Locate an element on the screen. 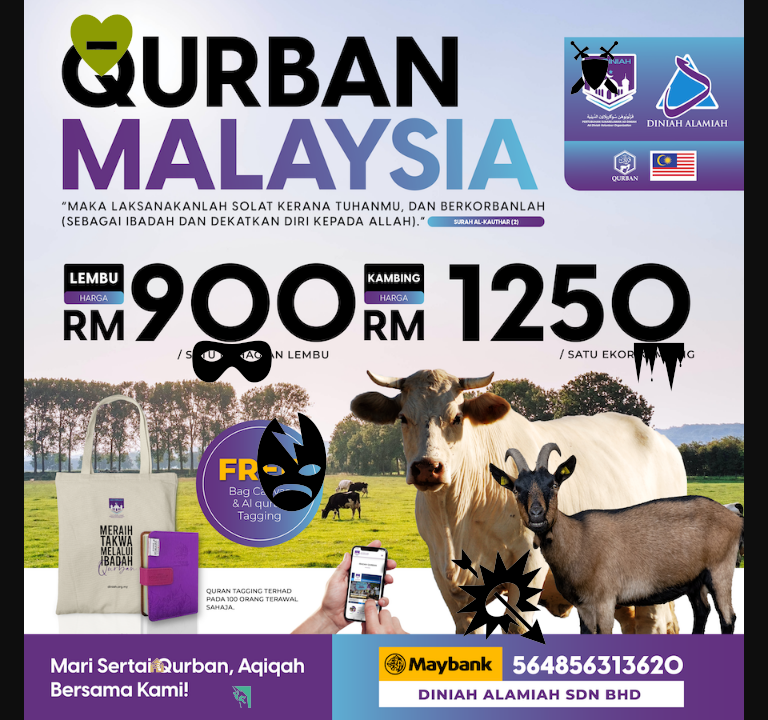 This screenshot has height=720, width=768. find nearby post office locations is located at coordinates (157, 665).